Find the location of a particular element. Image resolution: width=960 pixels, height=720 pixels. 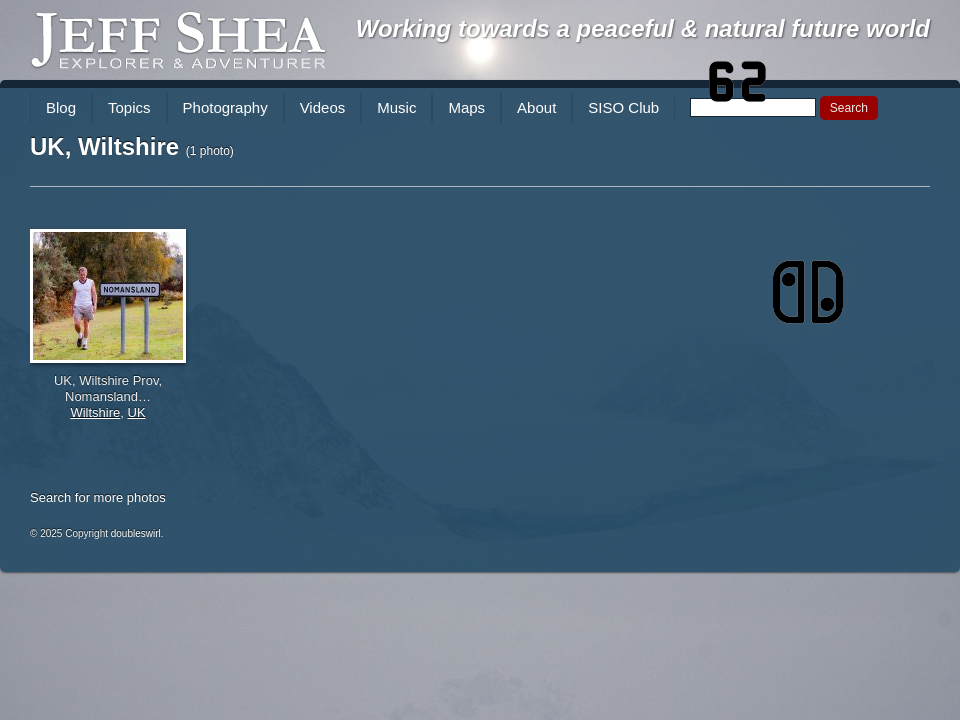

indicates item number 62 in a list or sequence is located at coordinates (737, 81).